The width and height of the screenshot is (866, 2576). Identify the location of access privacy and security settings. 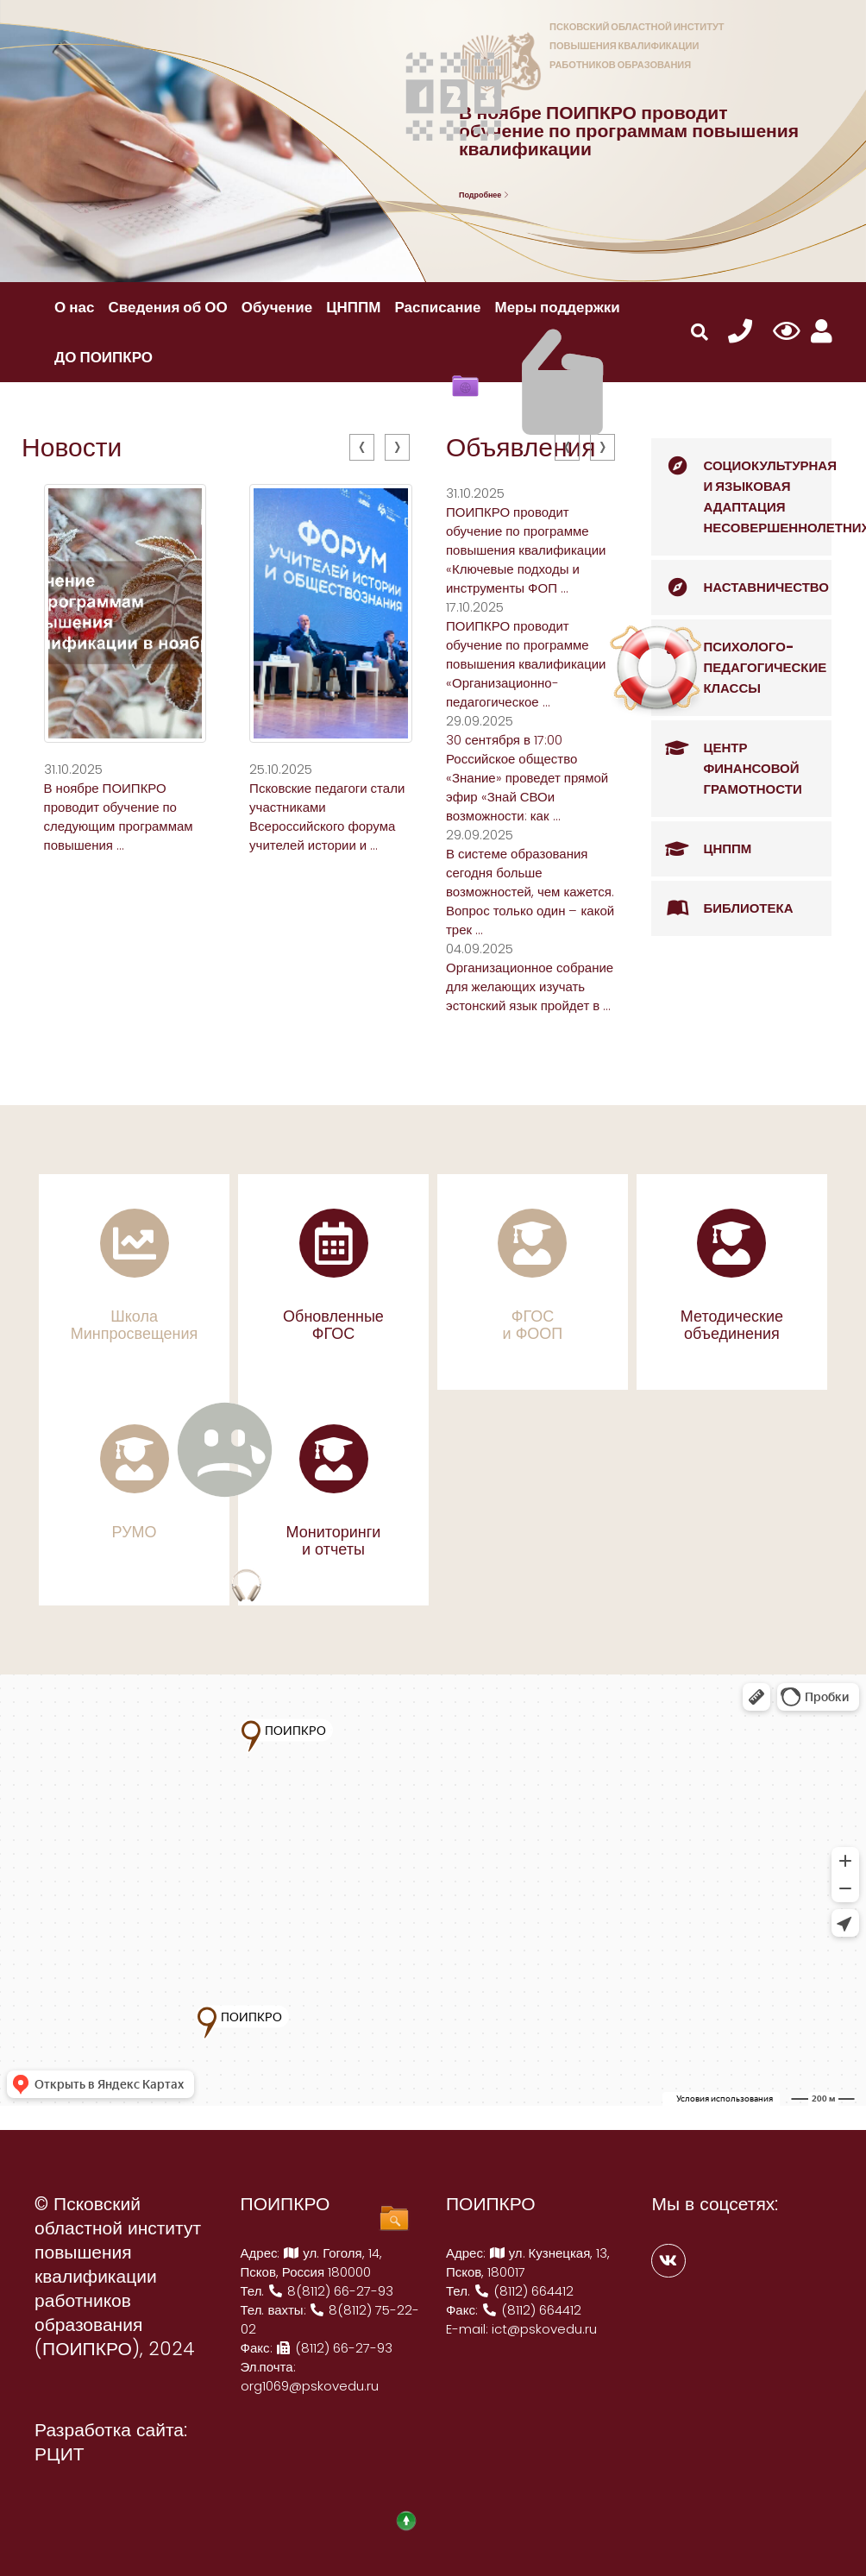
(454, 100).